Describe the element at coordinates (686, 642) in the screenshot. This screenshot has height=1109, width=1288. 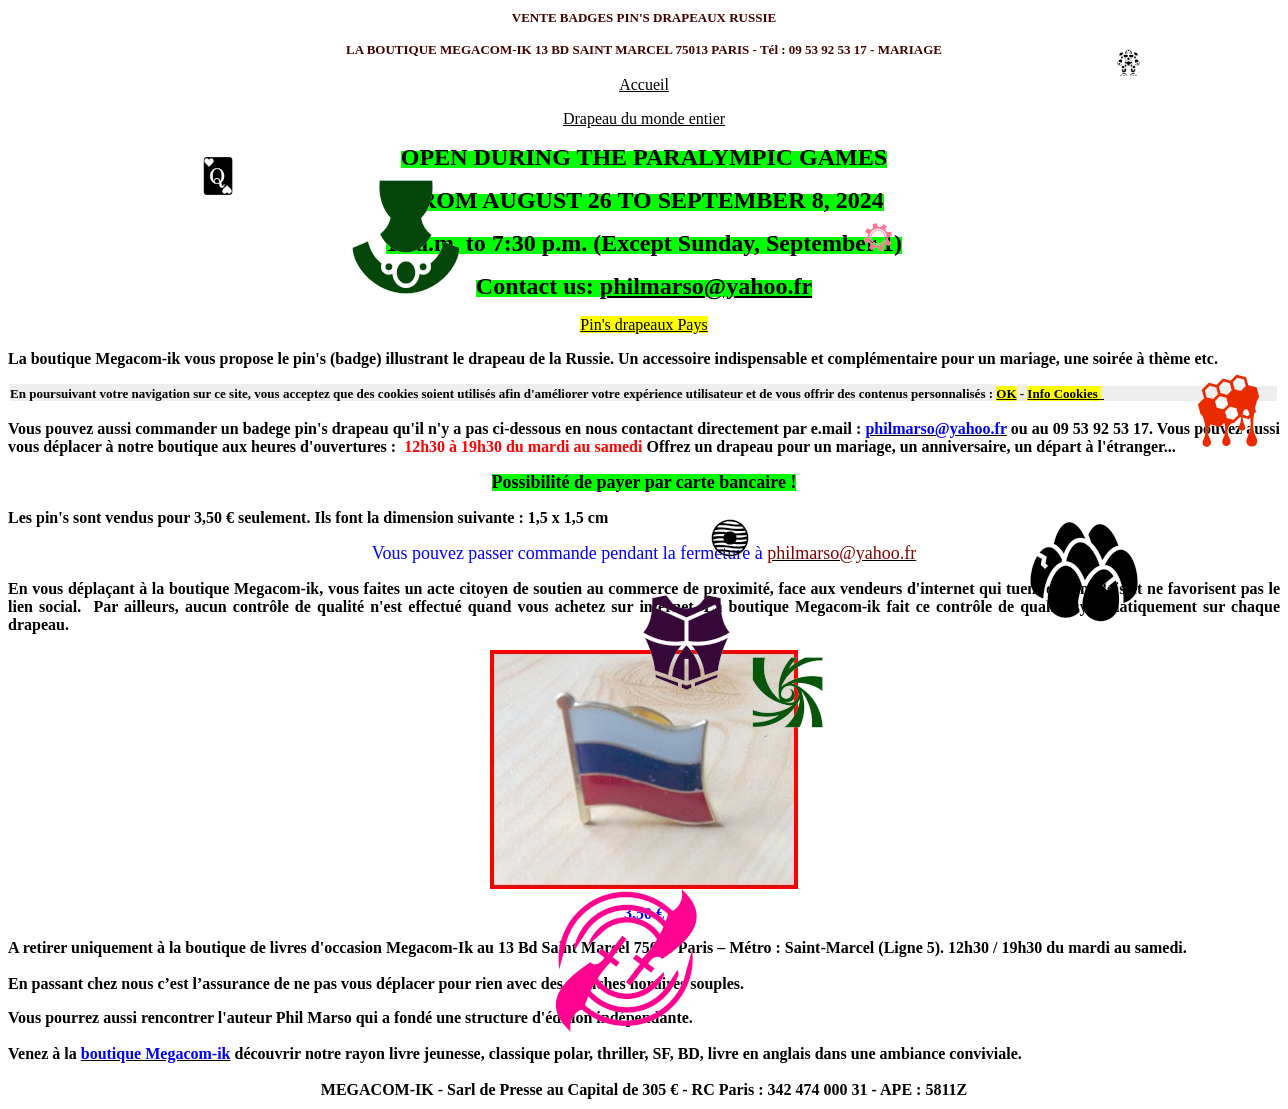
I see `equip chest armor to your character` at that location.